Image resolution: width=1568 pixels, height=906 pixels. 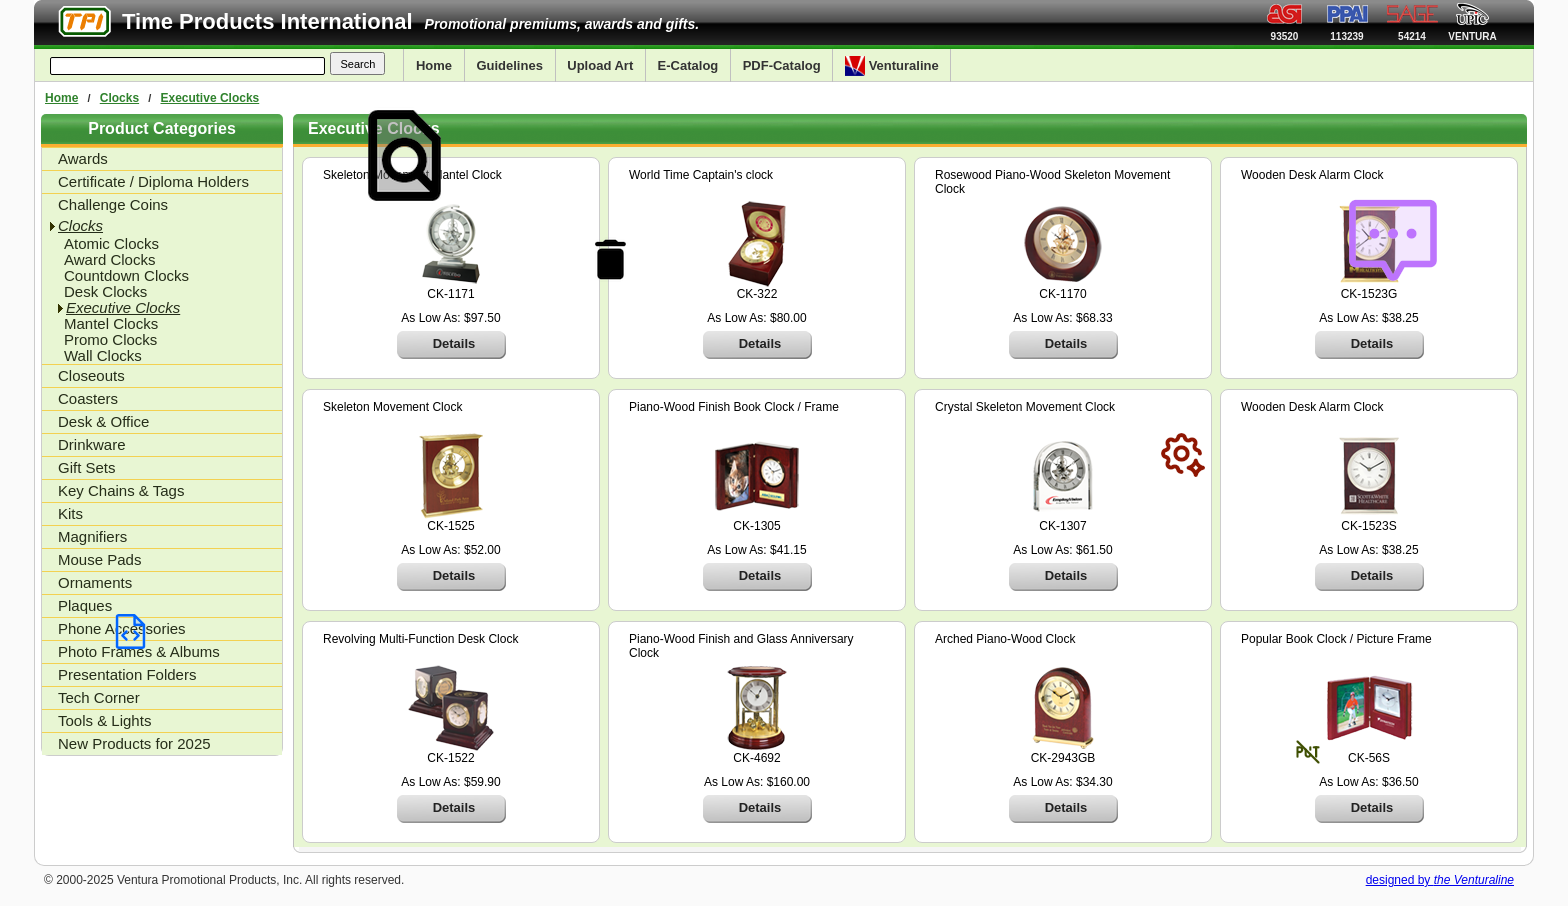 I want to click on delete selected item, so click(x=610, y=259).